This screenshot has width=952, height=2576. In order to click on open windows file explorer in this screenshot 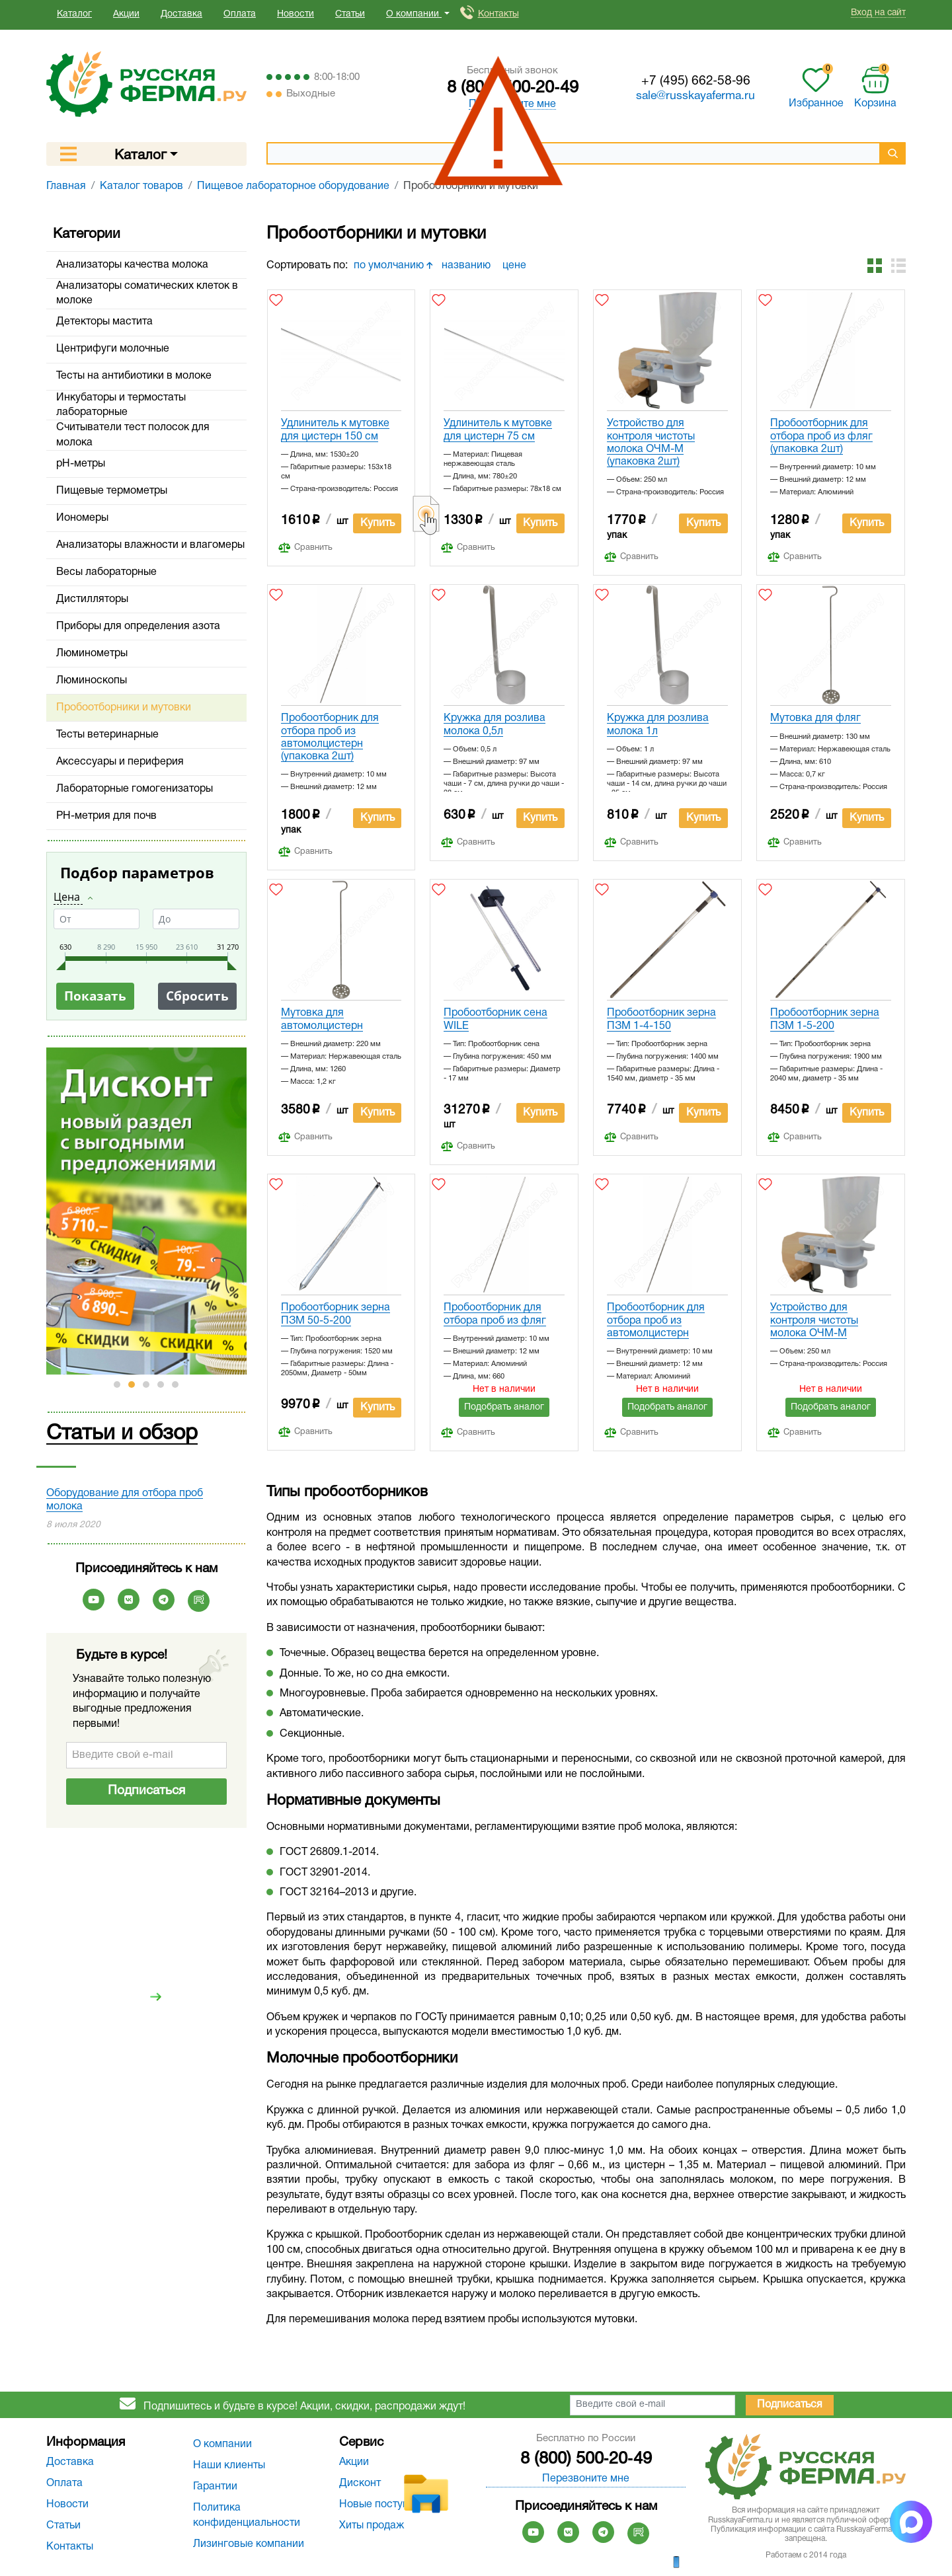, I will do `click(426, 2493)`.